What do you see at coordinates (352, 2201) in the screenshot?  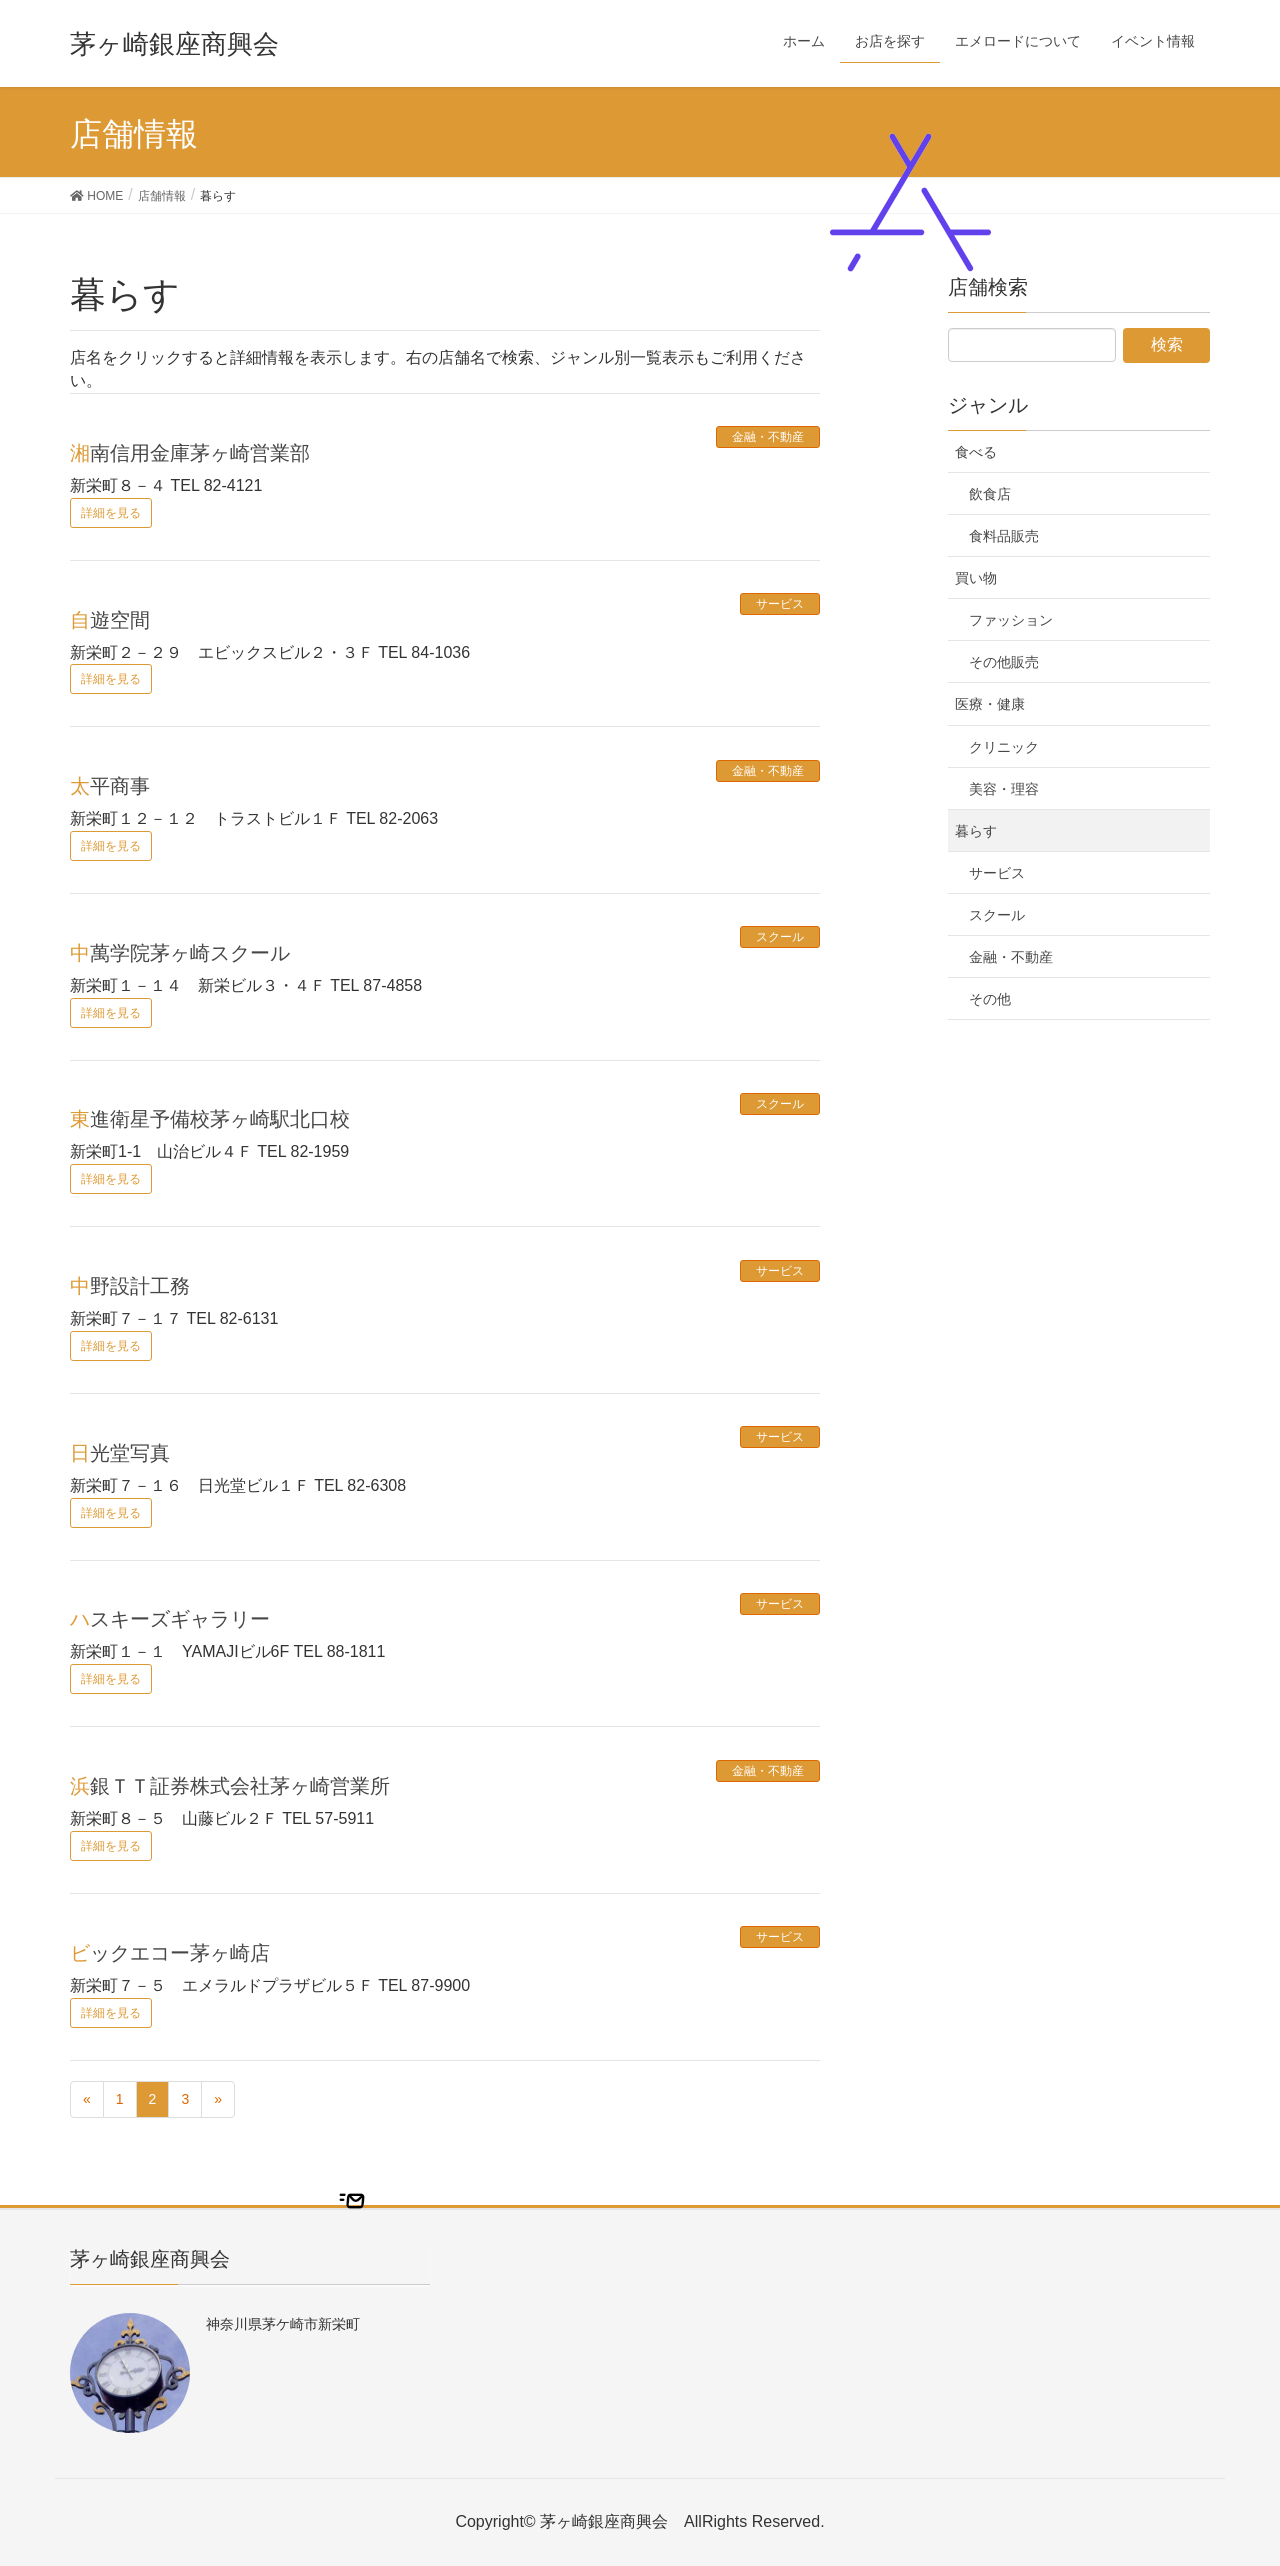 I see `send message quickly` at bounding box center [352, 2201].